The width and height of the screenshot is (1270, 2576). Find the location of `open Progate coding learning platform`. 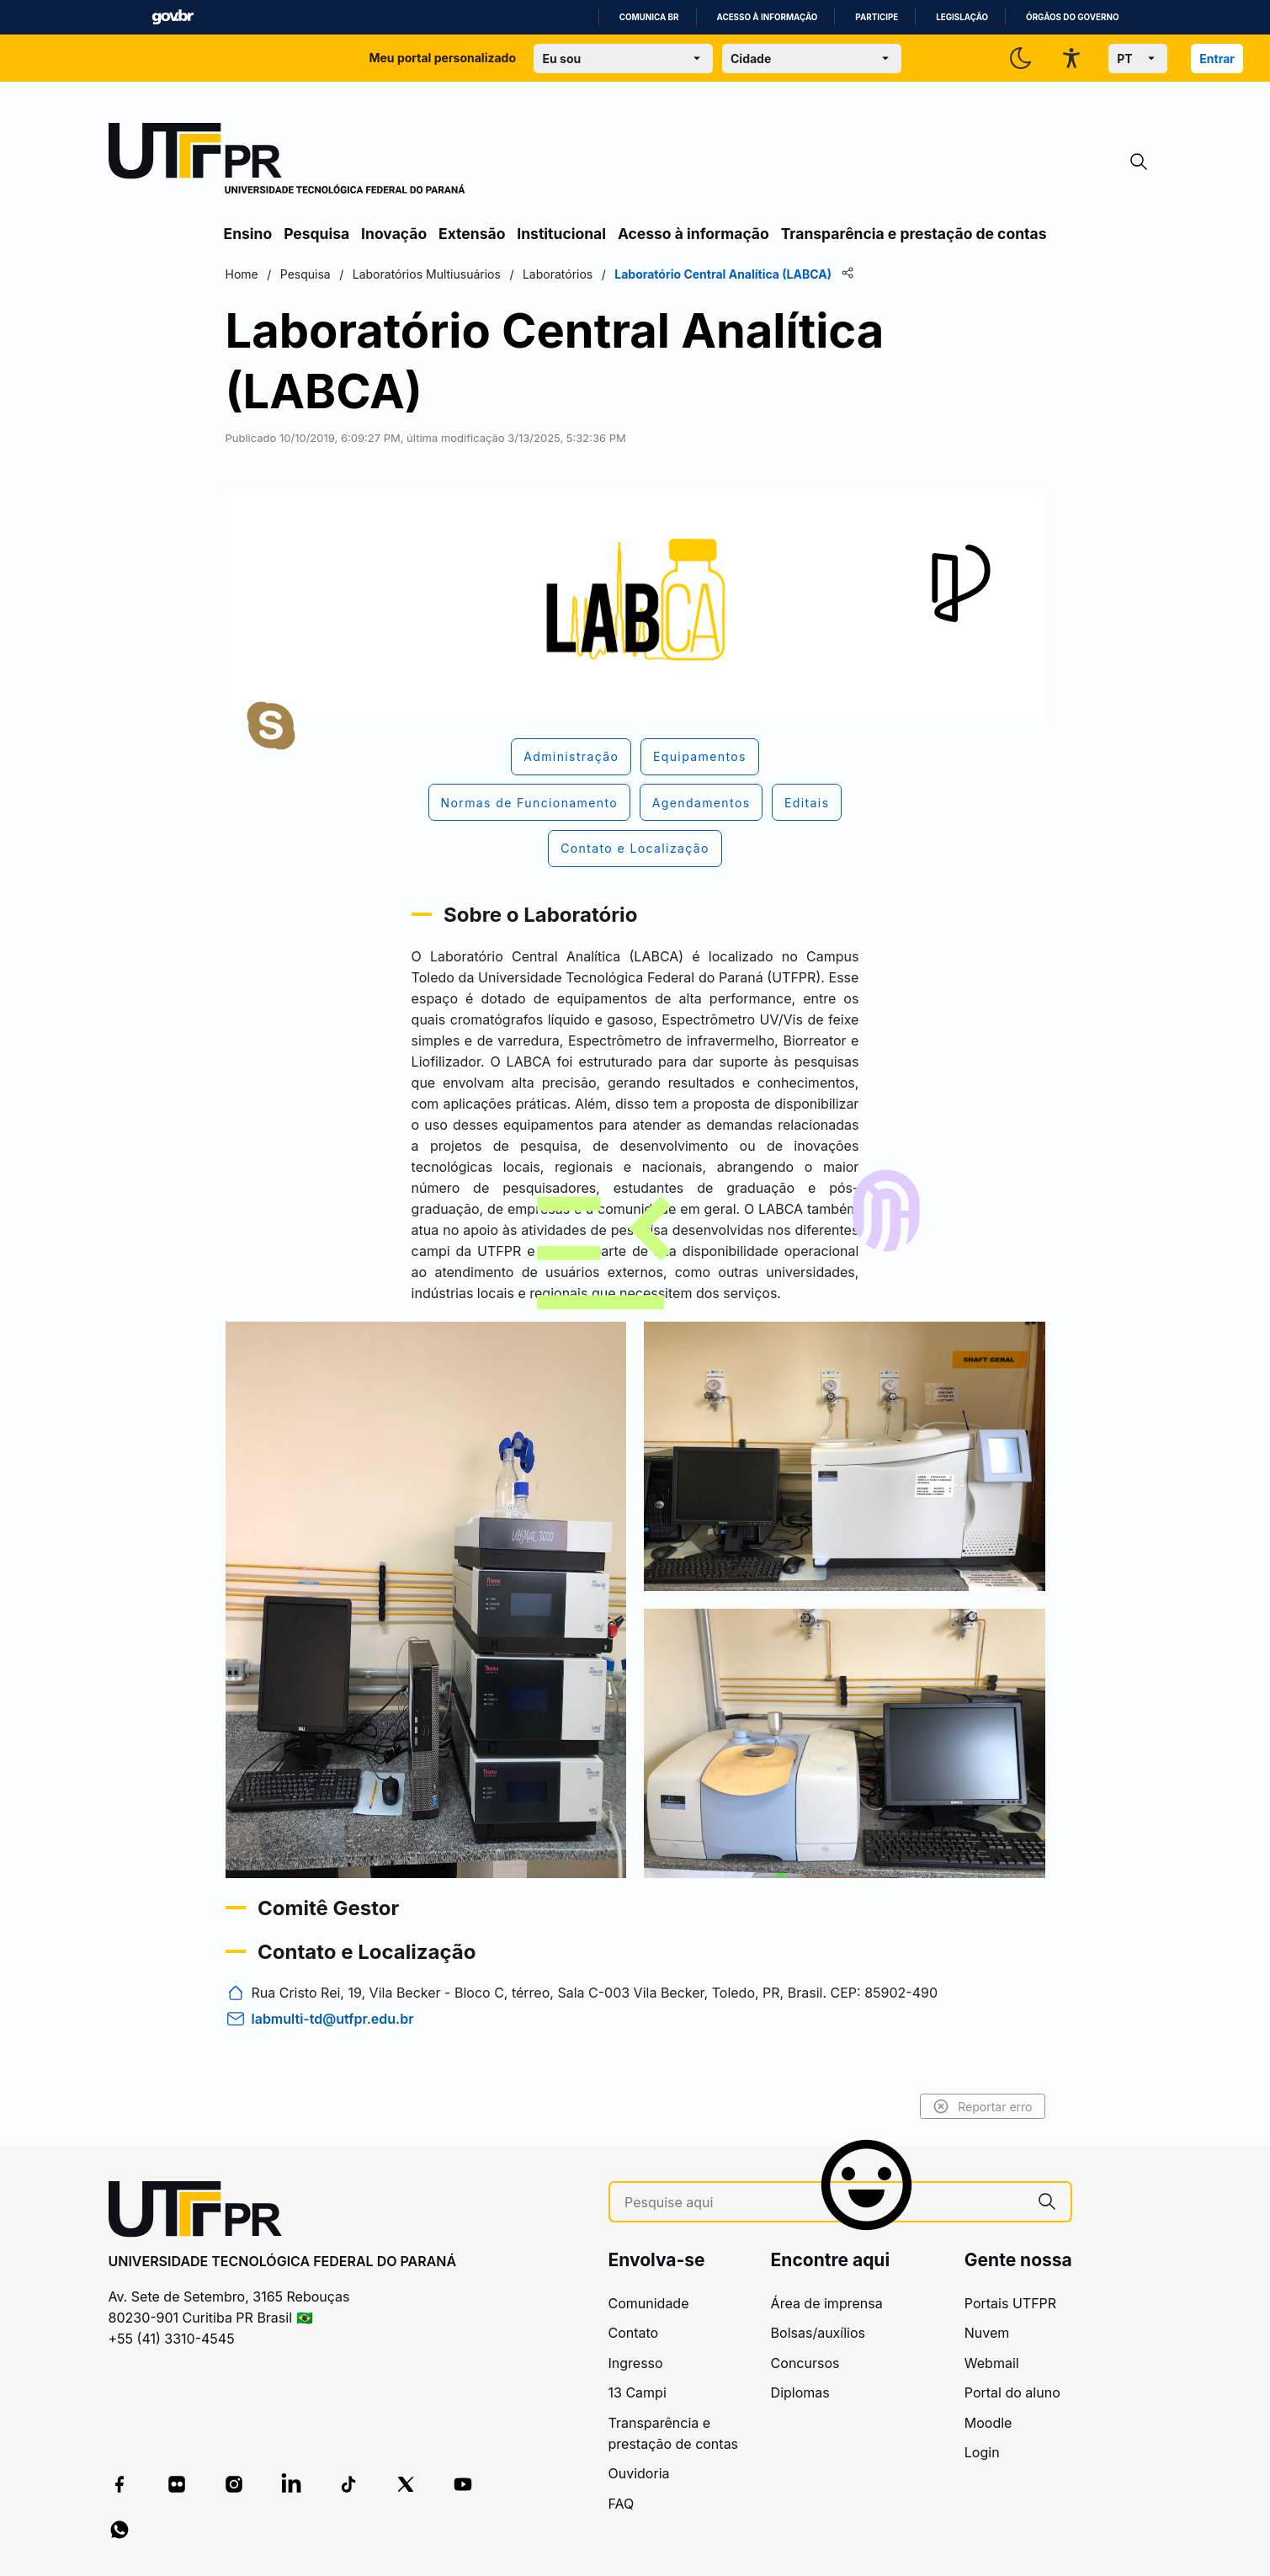

open Progate coding learning platform is located at coordinates (961, 583).